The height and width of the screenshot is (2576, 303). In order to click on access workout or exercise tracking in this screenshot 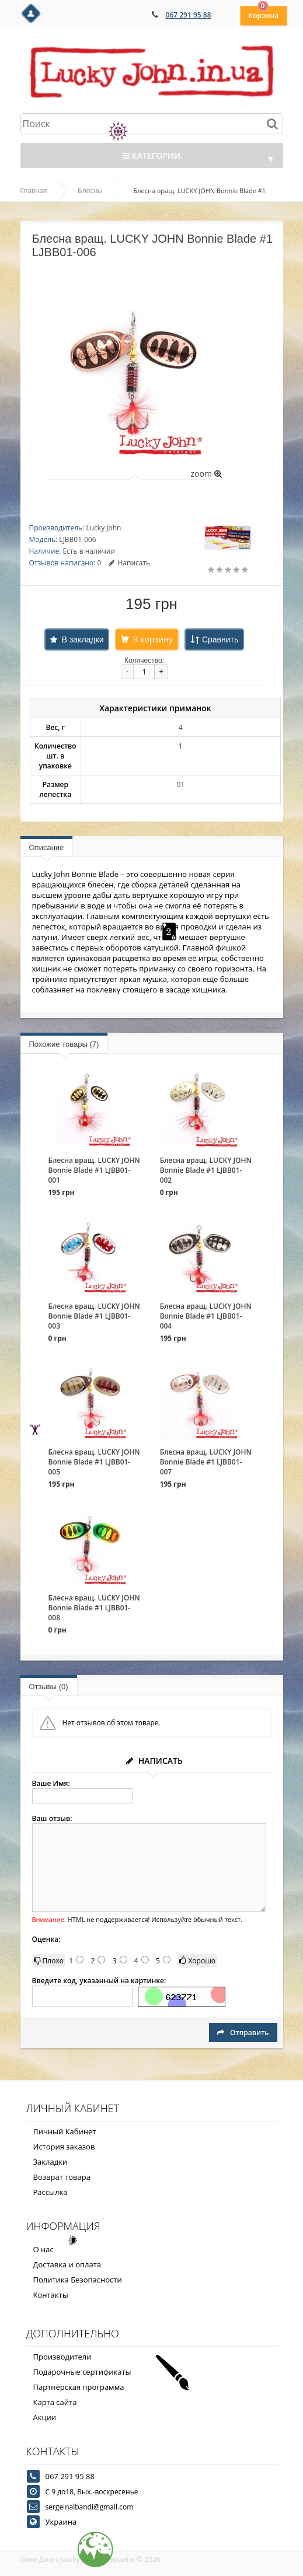, I will do `click(35, 1429)`.